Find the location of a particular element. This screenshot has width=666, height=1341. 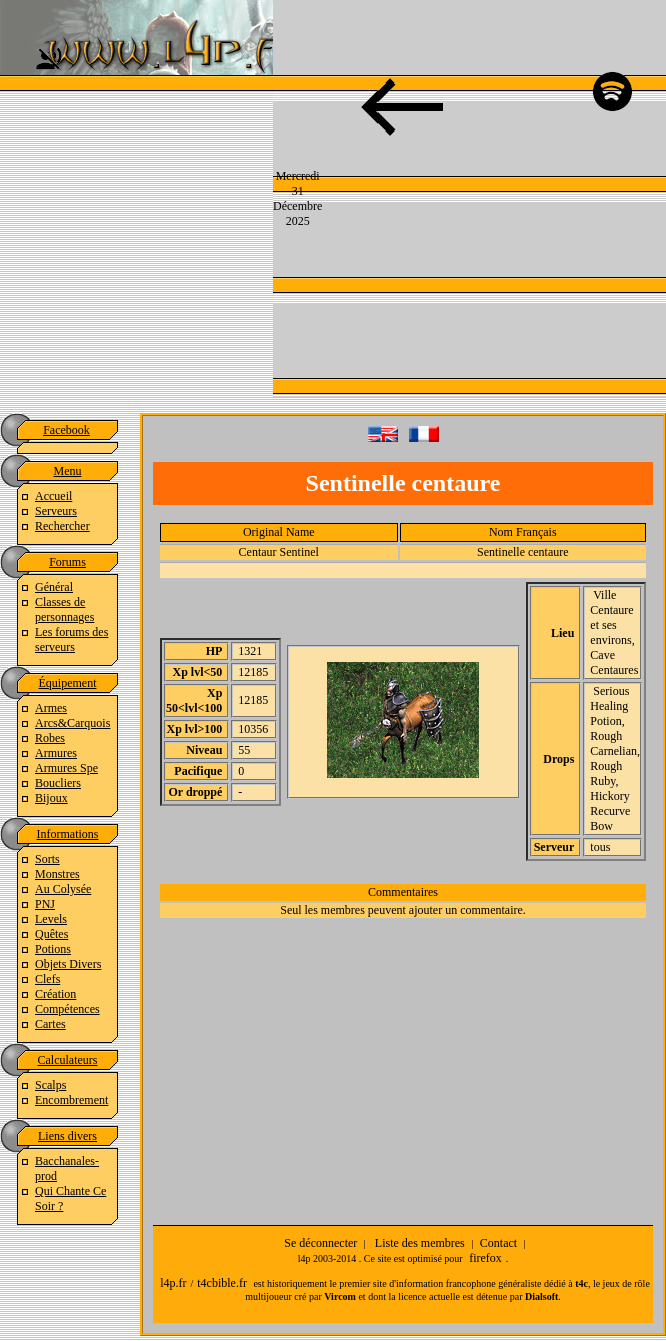

mute voiceover or text-to-speech is located at coordinates (49, 59).